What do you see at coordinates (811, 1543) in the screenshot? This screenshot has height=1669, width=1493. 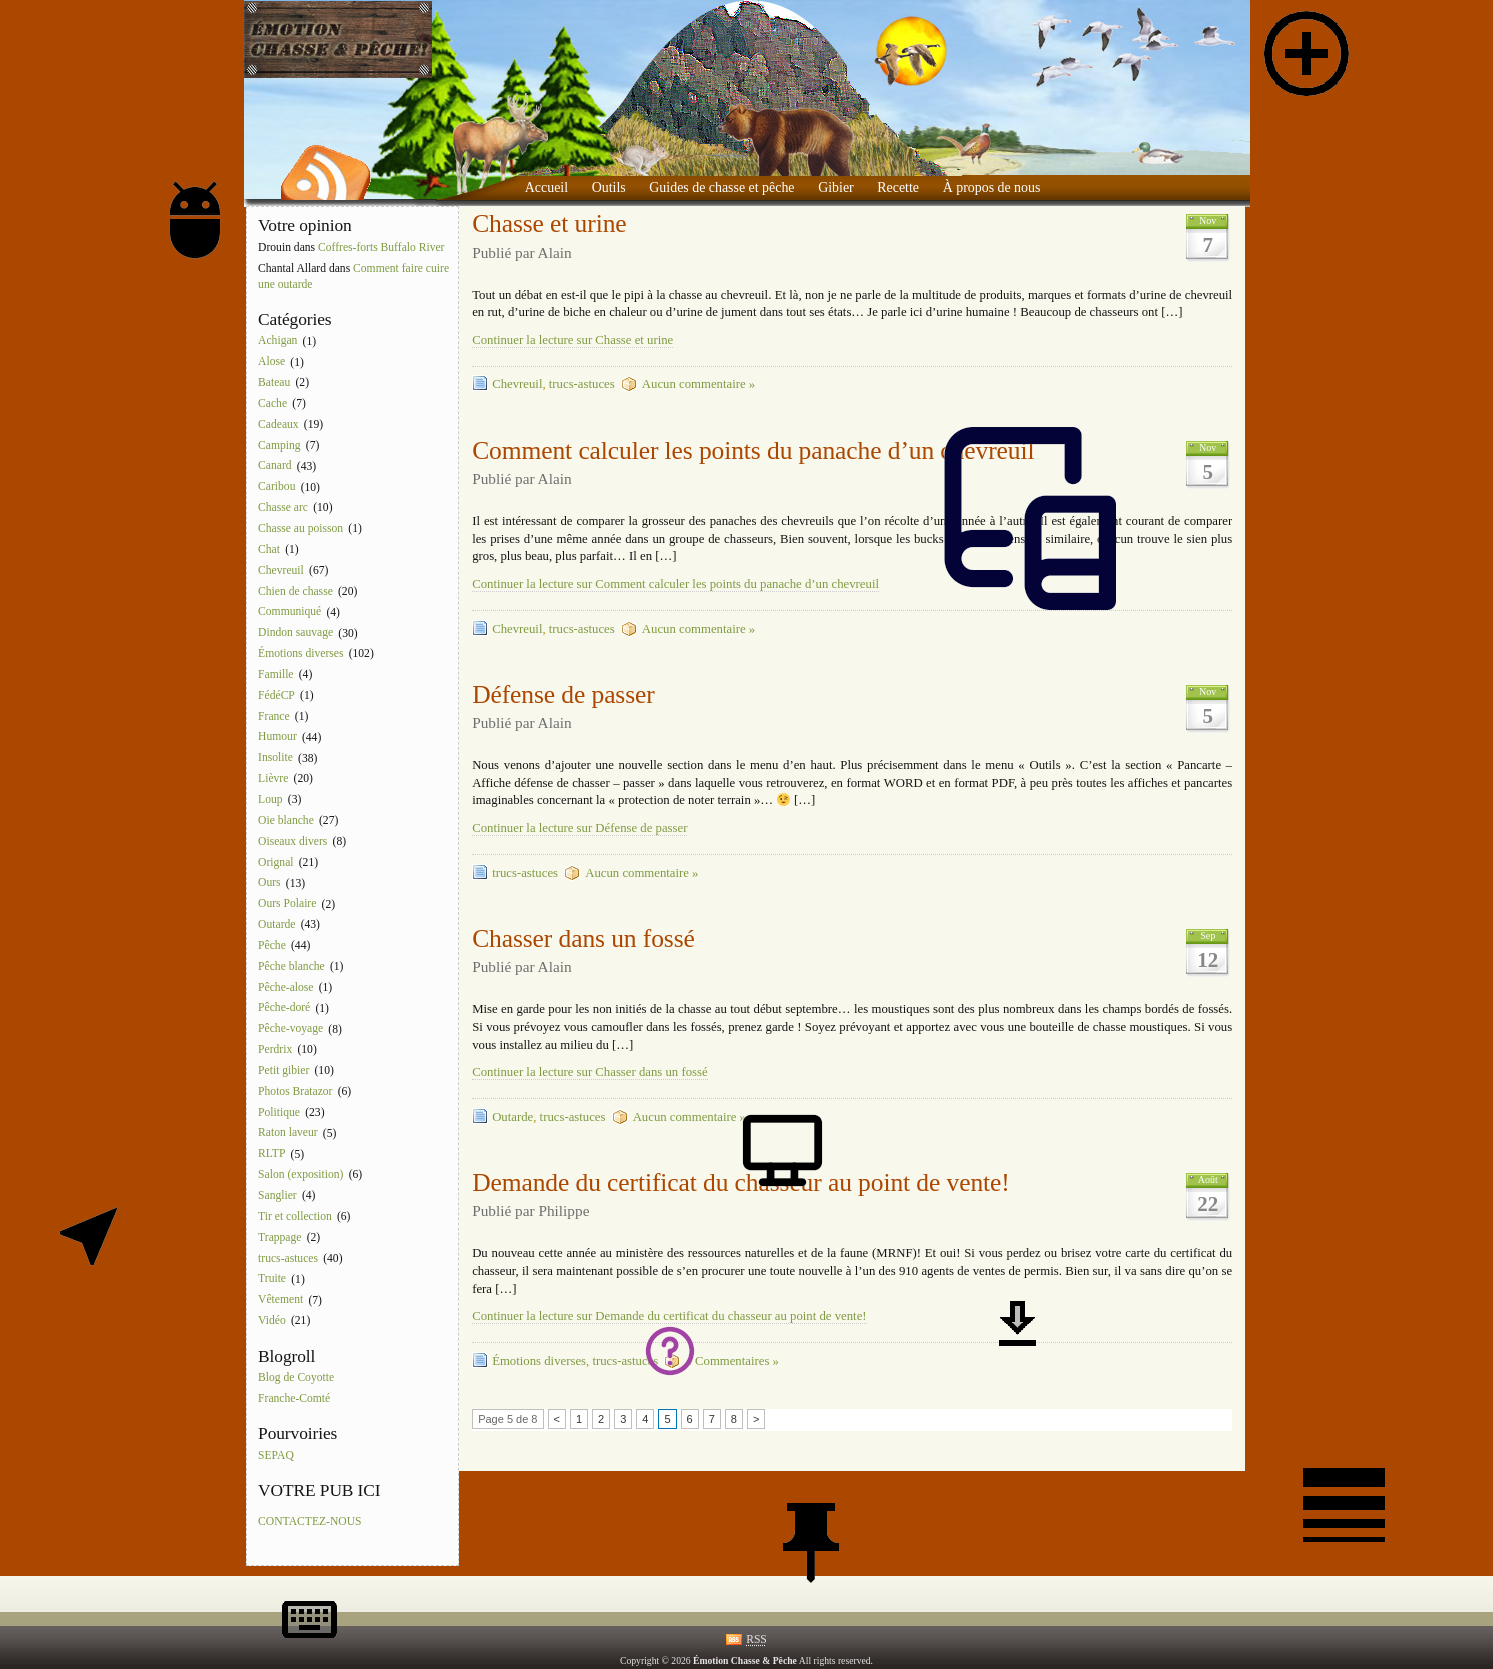 I see `pin item to keep it visible` at bounding box center [811, 1543].